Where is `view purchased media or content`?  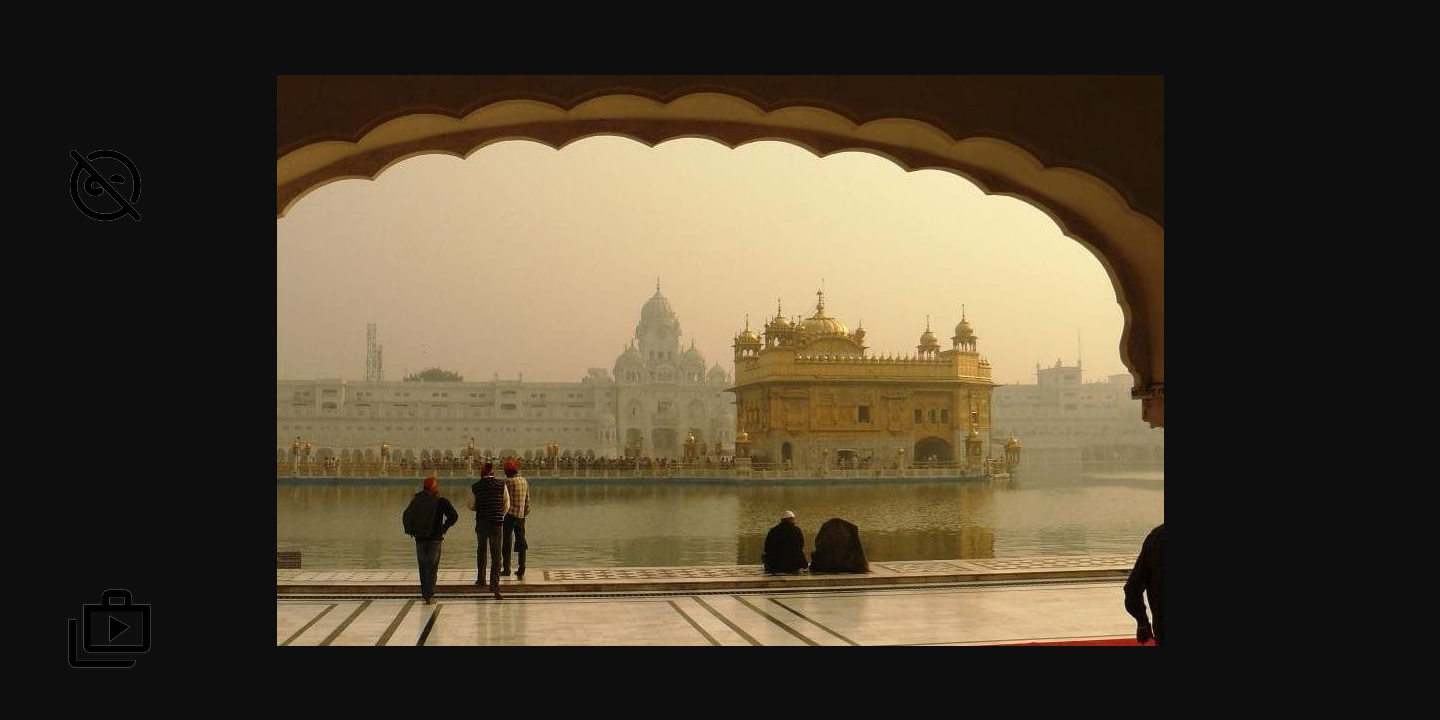 view purchased media or content is located at coordinates (109, 630).